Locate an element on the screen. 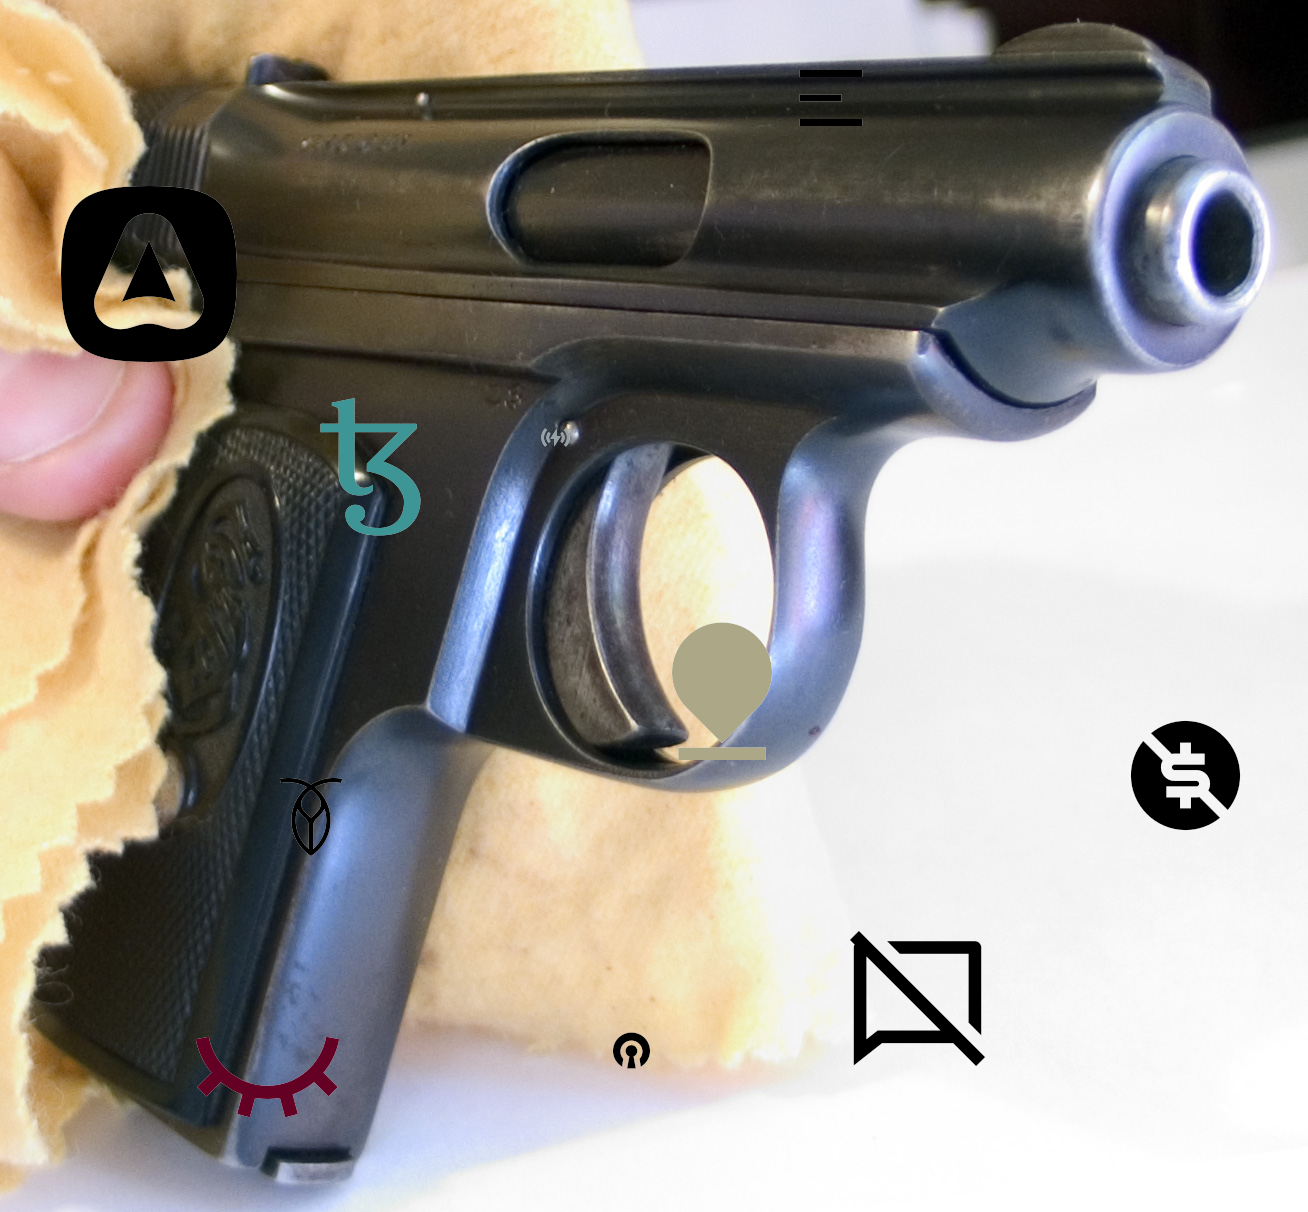 The image size is (1308, 1212). AdonisJS framework logo is located at coordinates (149, 274).